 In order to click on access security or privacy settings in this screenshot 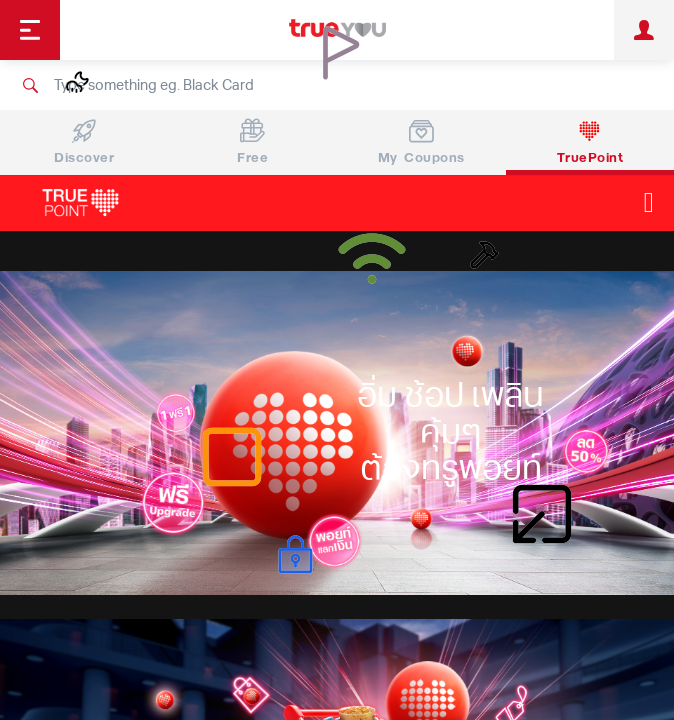, I will do `click(295, 556)`.